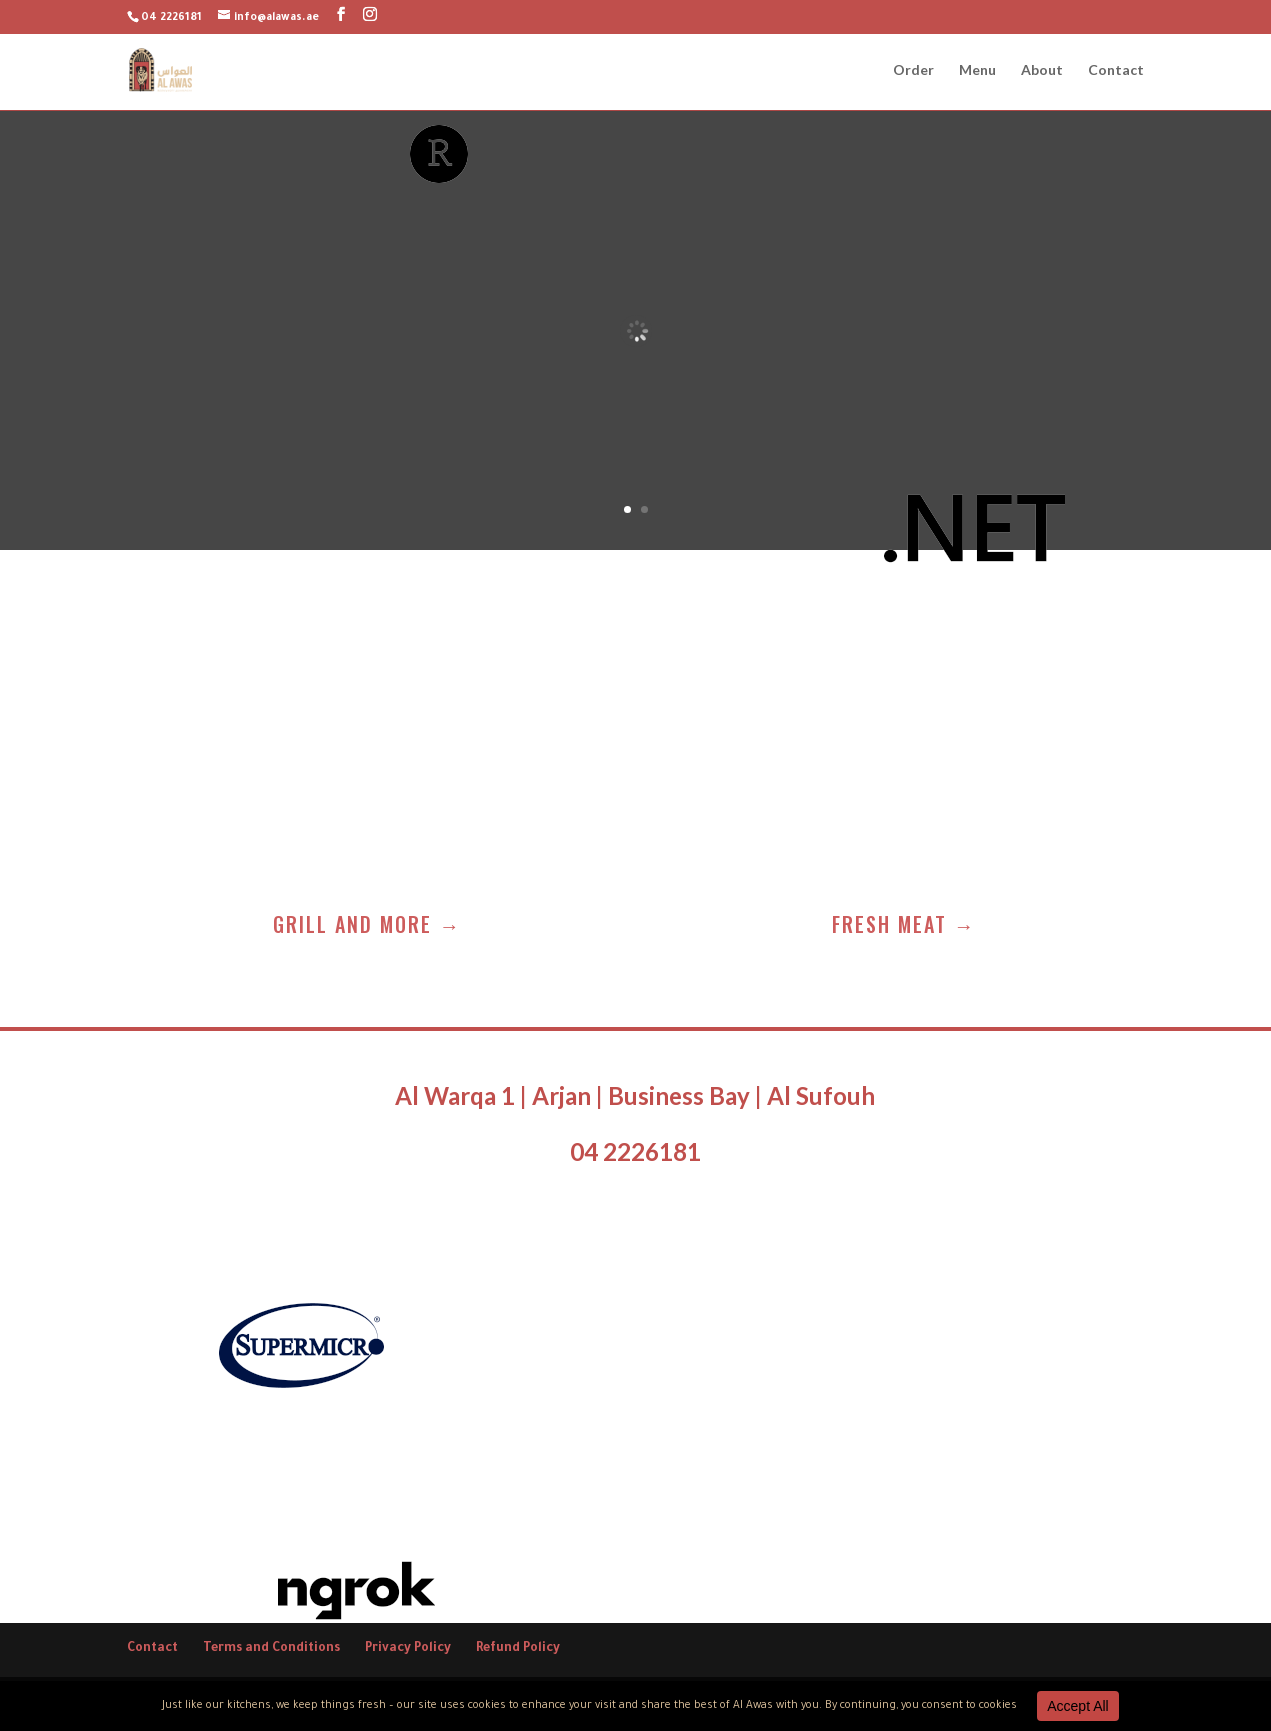 The image size is (1271, 1731). I want to click on Supermicro company logo, so click(301, 1345).